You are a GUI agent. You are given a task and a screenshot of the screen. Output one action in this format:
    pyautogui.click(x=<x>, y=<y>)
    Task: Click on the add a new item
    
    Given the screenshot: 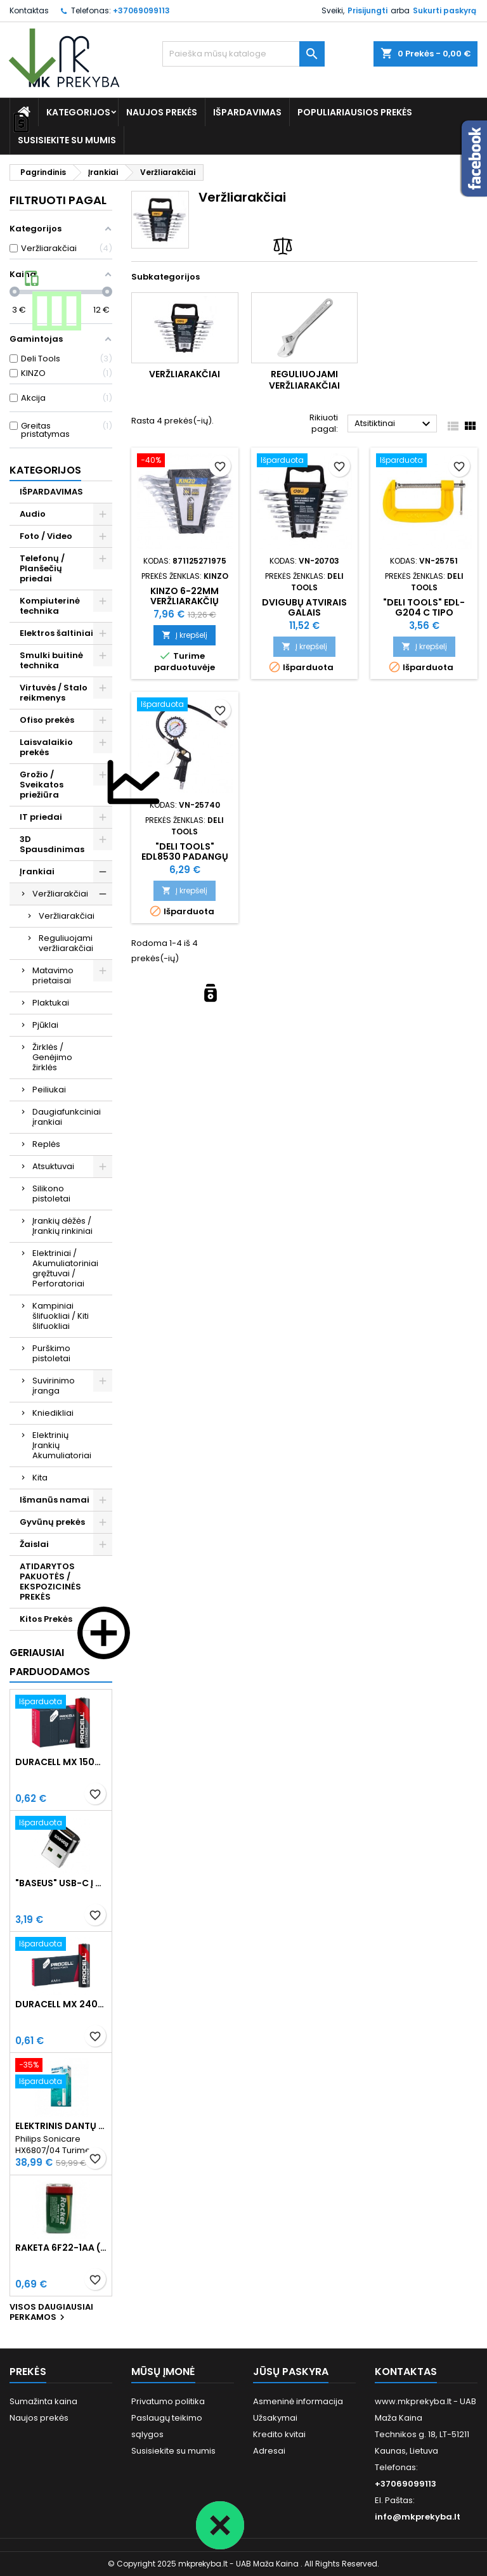 What is the action you would take?
    pyautogui.click(x=103, y=1633)
    